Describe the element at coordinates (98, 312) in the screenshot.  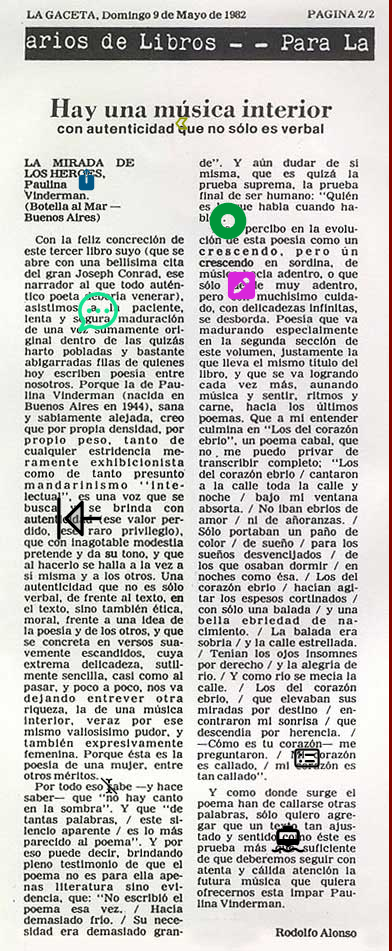
I see `open the comments section` at that location.